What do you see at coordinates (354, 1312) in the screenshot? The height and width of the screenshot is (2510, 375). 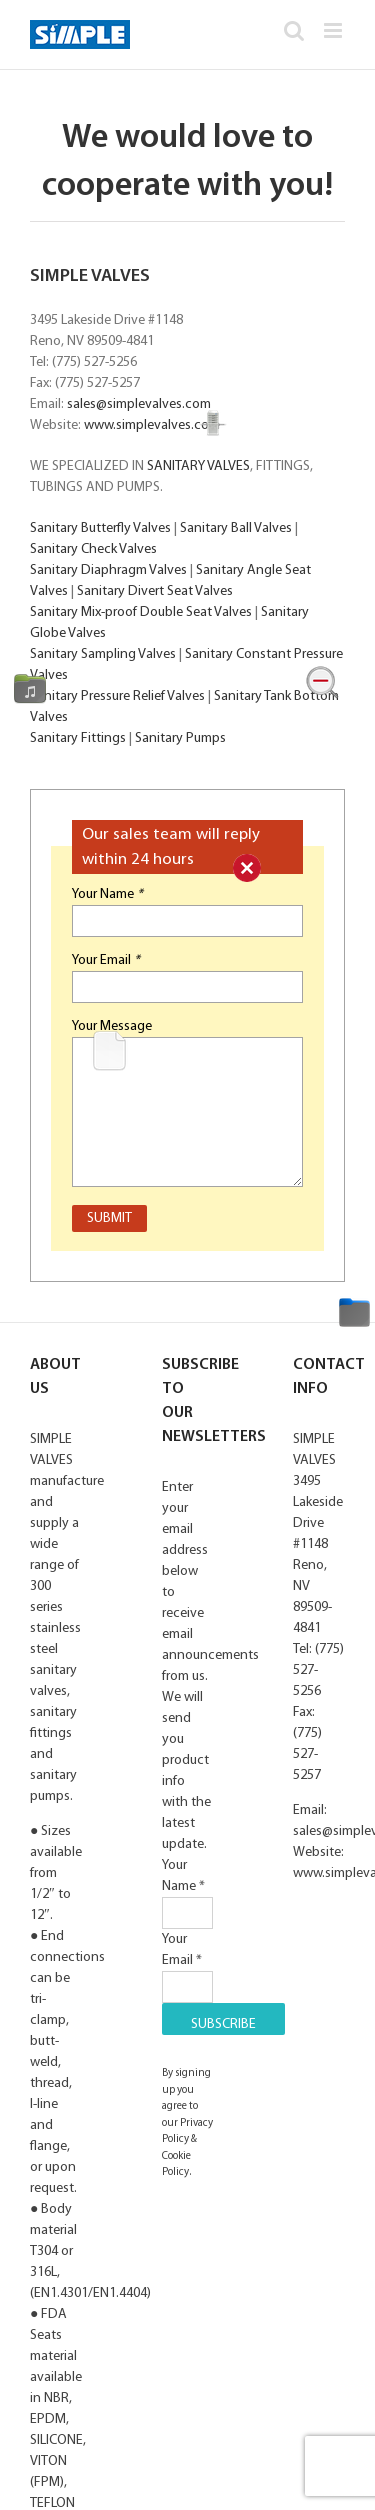 I see `open a folder to view its contents` at bounding box center [354, 1312].